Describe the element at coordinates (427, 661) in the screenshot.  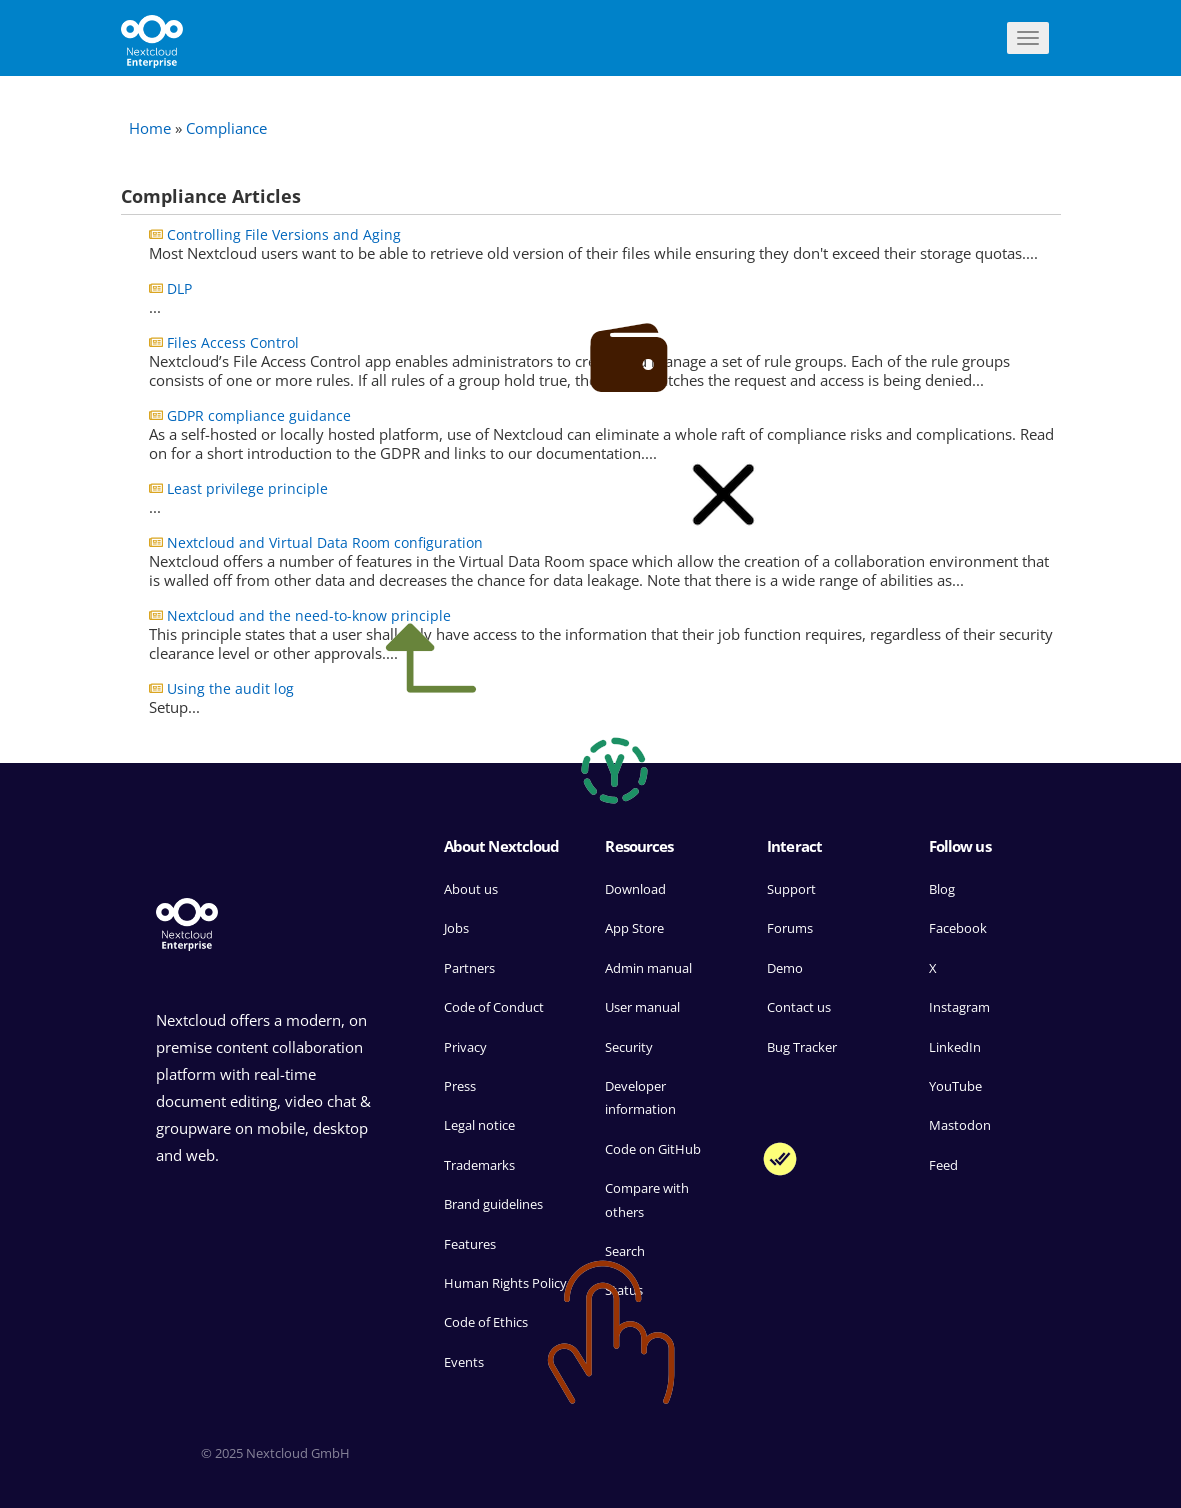
I see `go back and up to previous level` at that location.